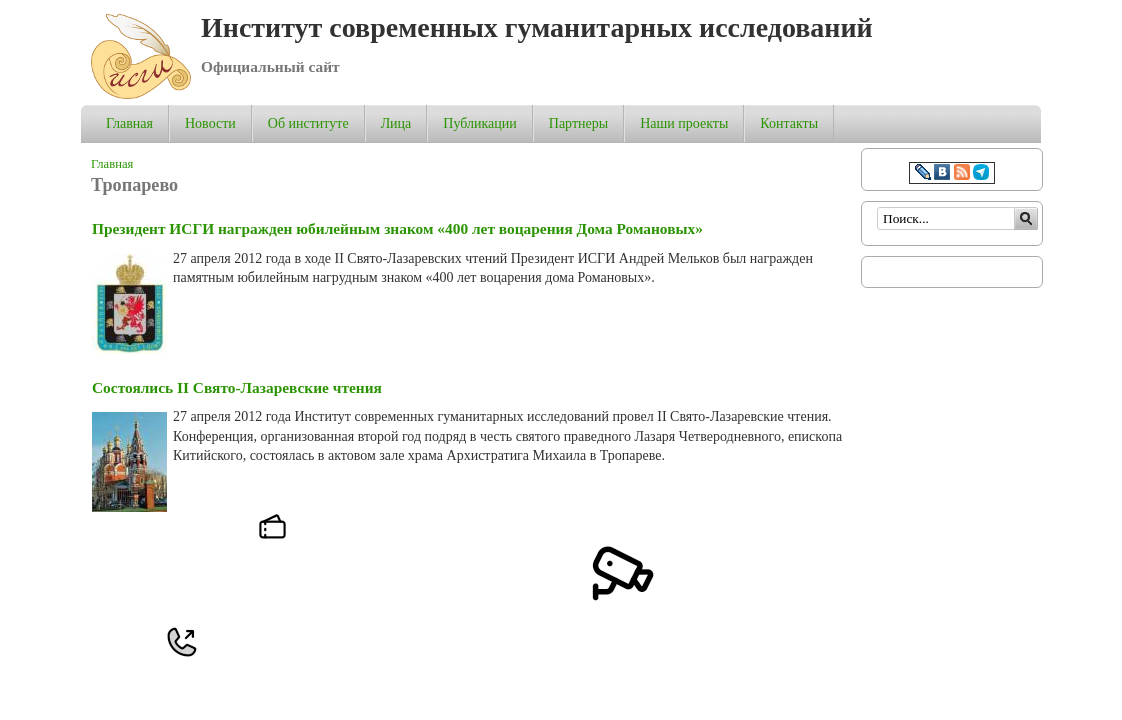 The height and width of the screenshot is (720, 1122). What do you see at coordinates (624, 572) in the screenshot?
I see `access security camera feed` at bounding box center [624, 572].